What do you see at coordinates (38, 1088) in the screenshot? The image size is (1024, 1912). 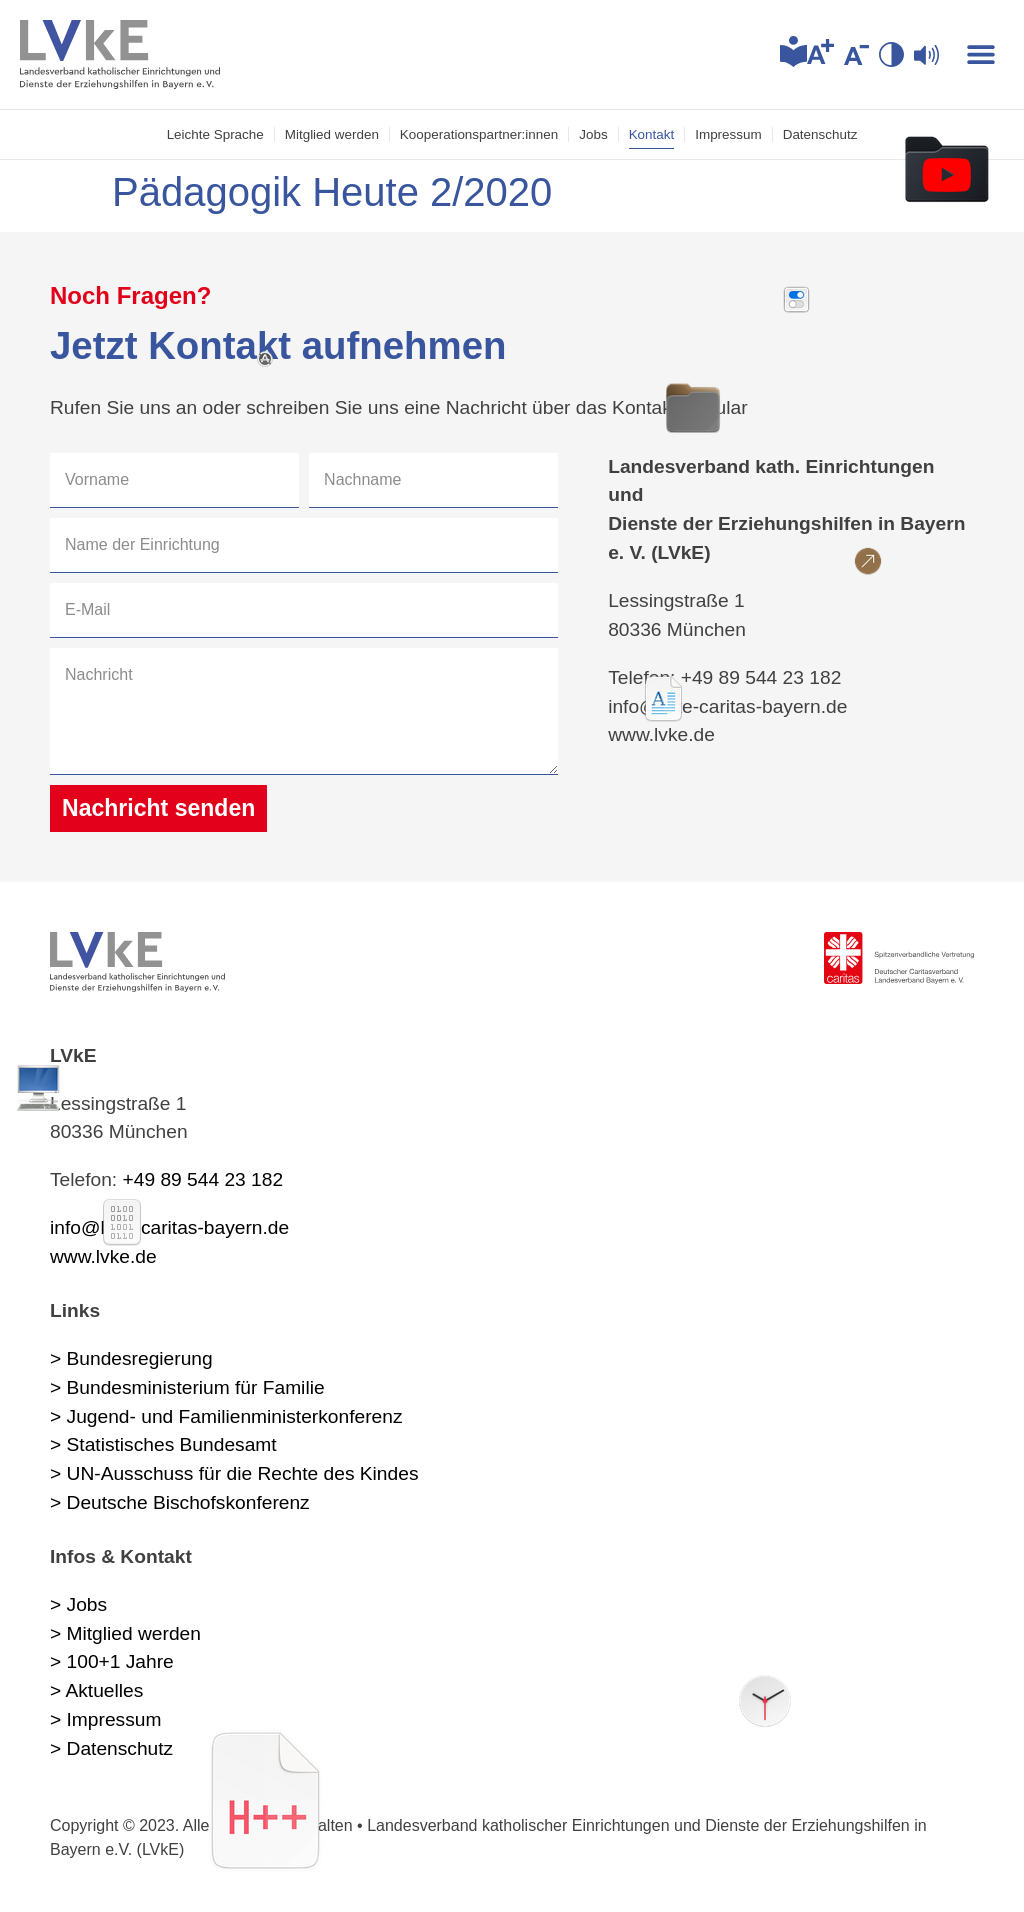 I see `access computer or desktop settings` at bounding box center [38, 1088].